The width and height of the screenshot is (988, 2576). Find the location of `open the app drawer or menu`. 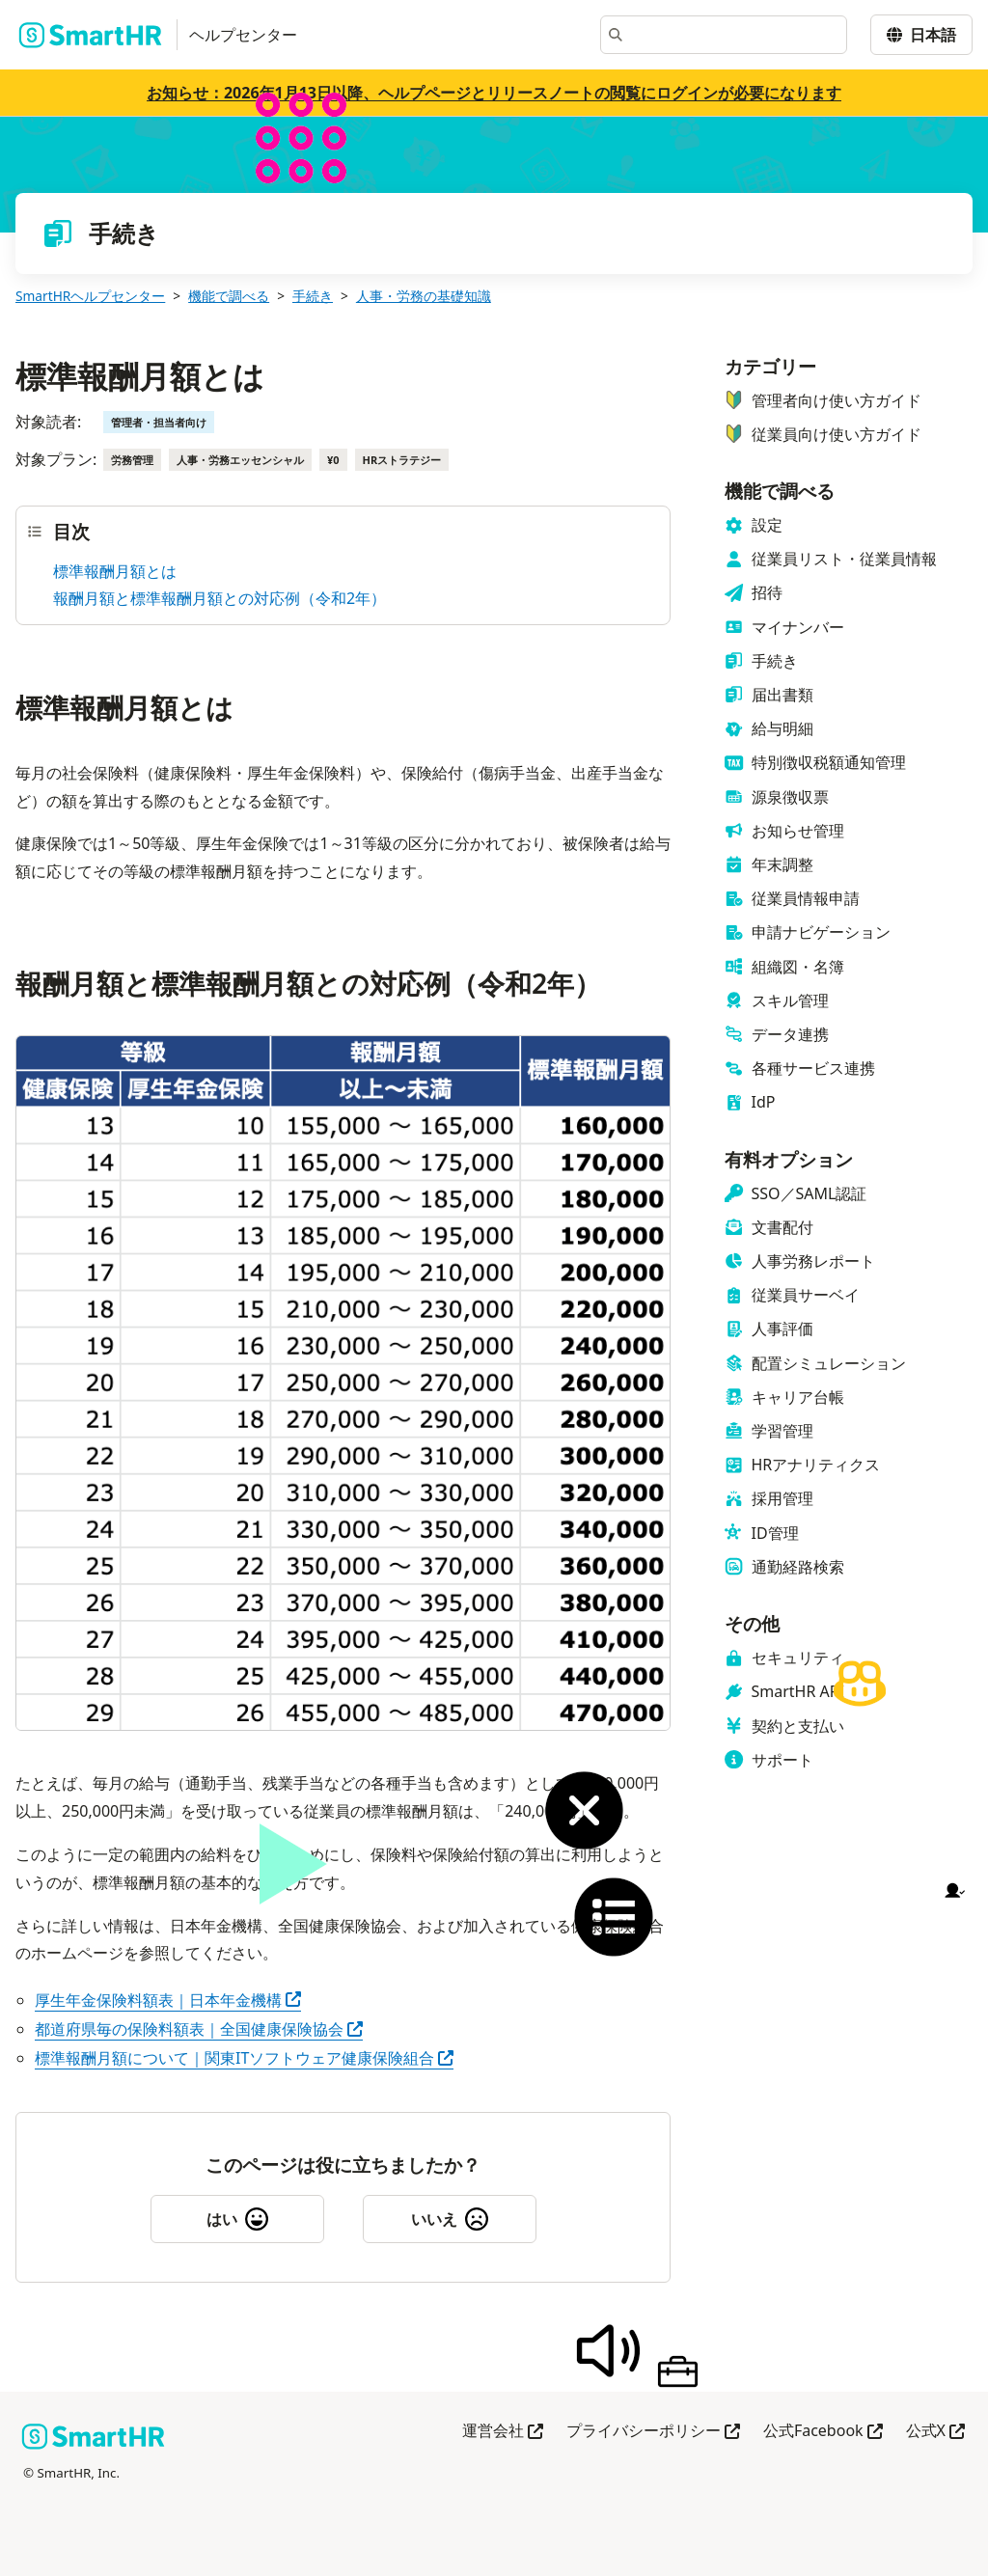

open the app drawer or menu is located at coordinates (301, 138).